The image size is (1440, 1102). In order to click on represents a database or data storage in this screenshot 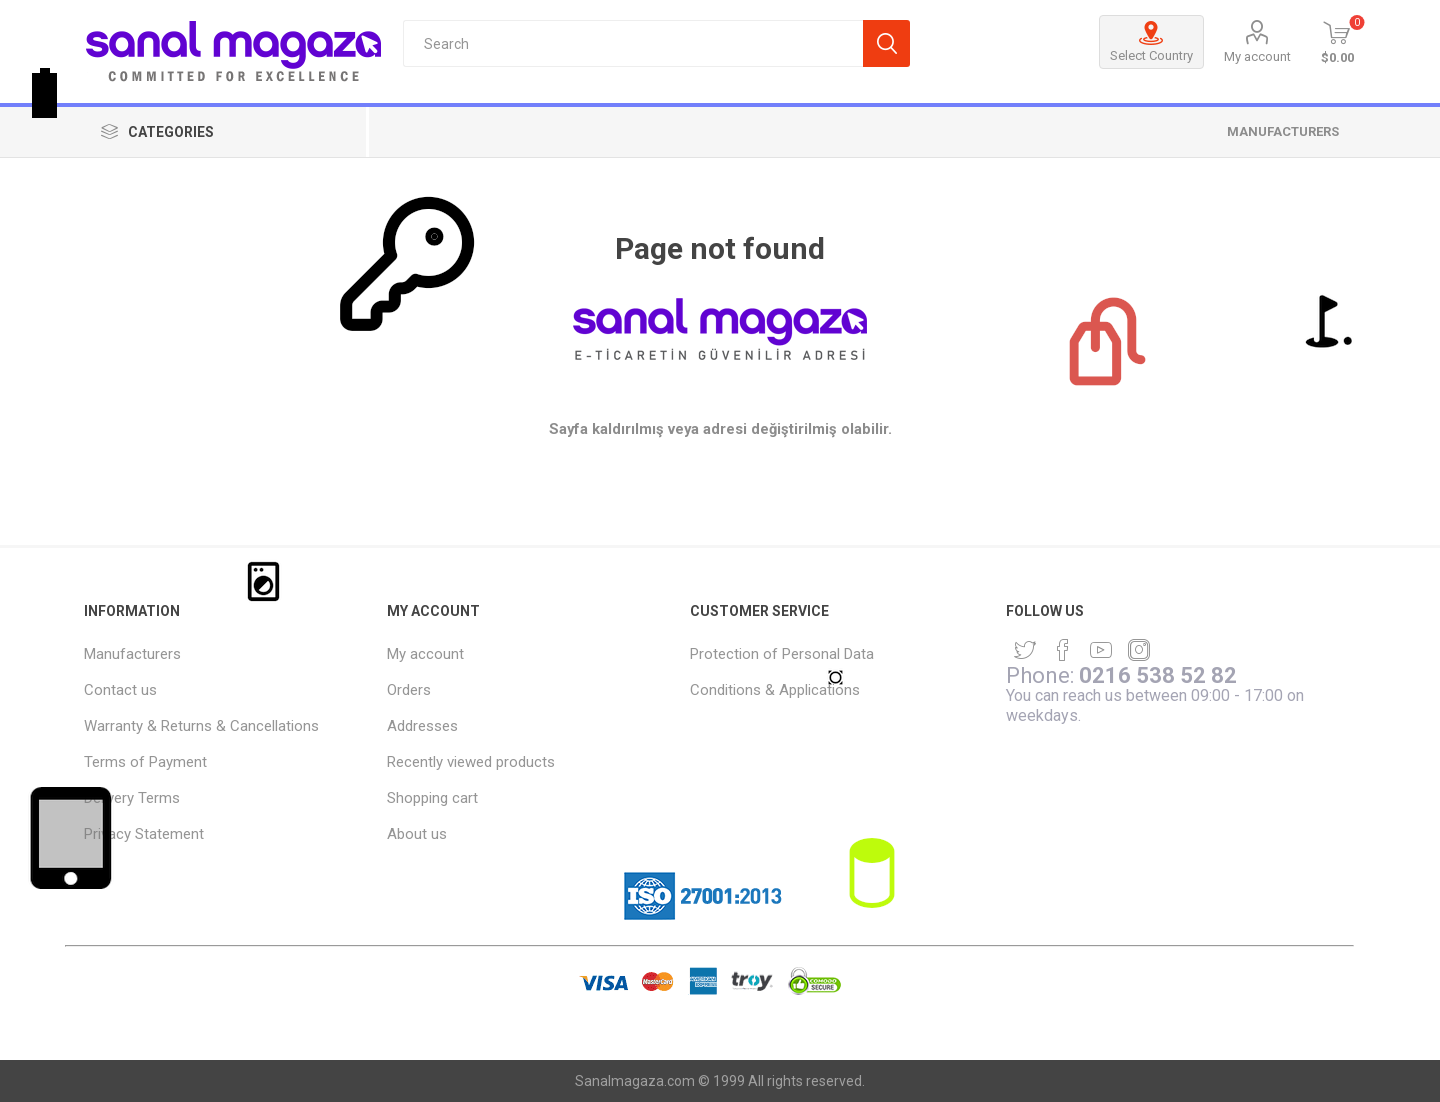, I will do `click(872, 873)`.